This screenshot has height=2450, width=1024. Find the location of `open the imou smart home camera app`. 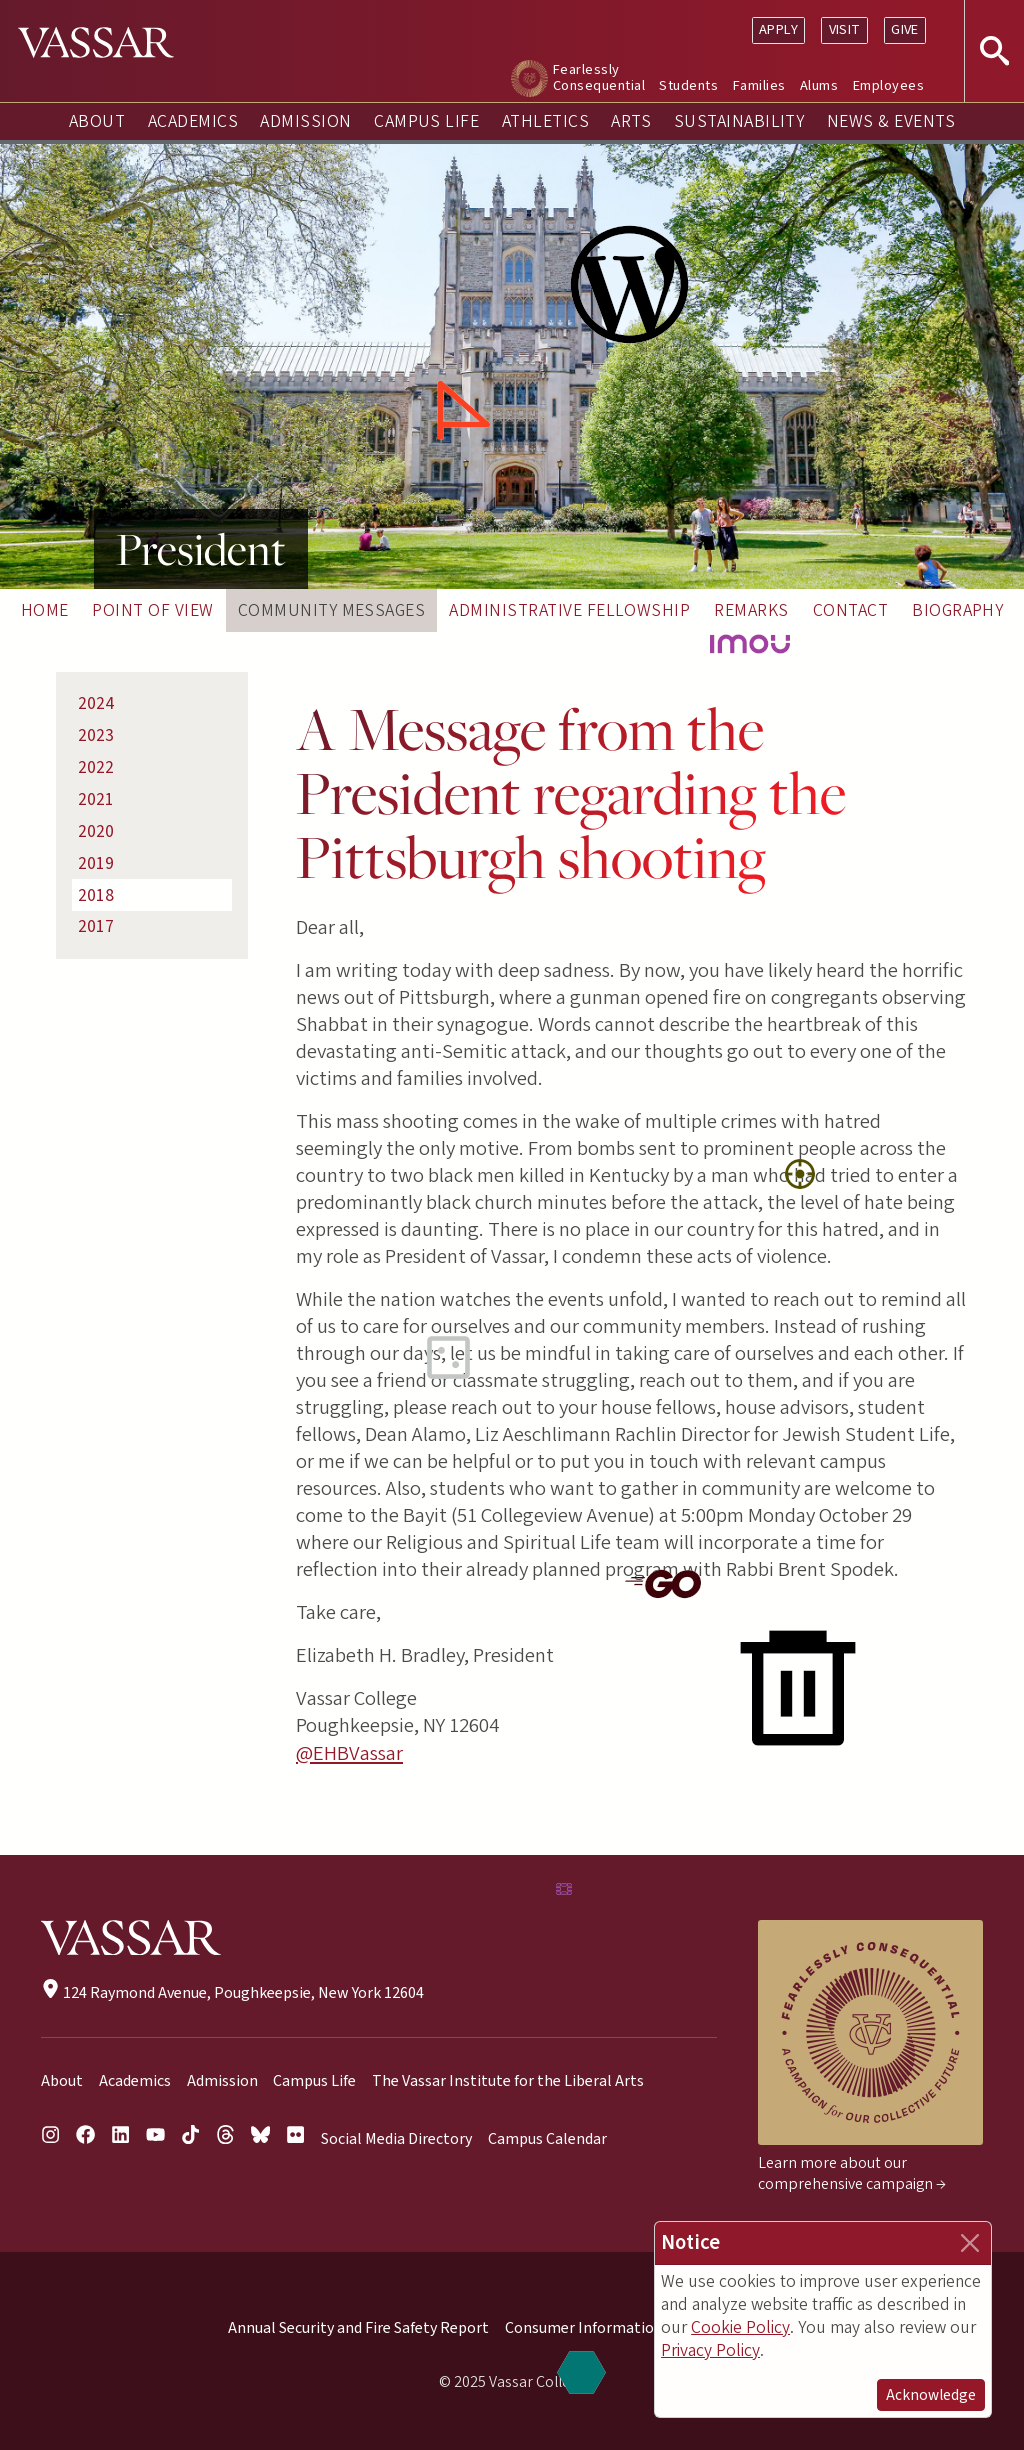

open the imou smart home camera app is located at coordinates (750, 644).